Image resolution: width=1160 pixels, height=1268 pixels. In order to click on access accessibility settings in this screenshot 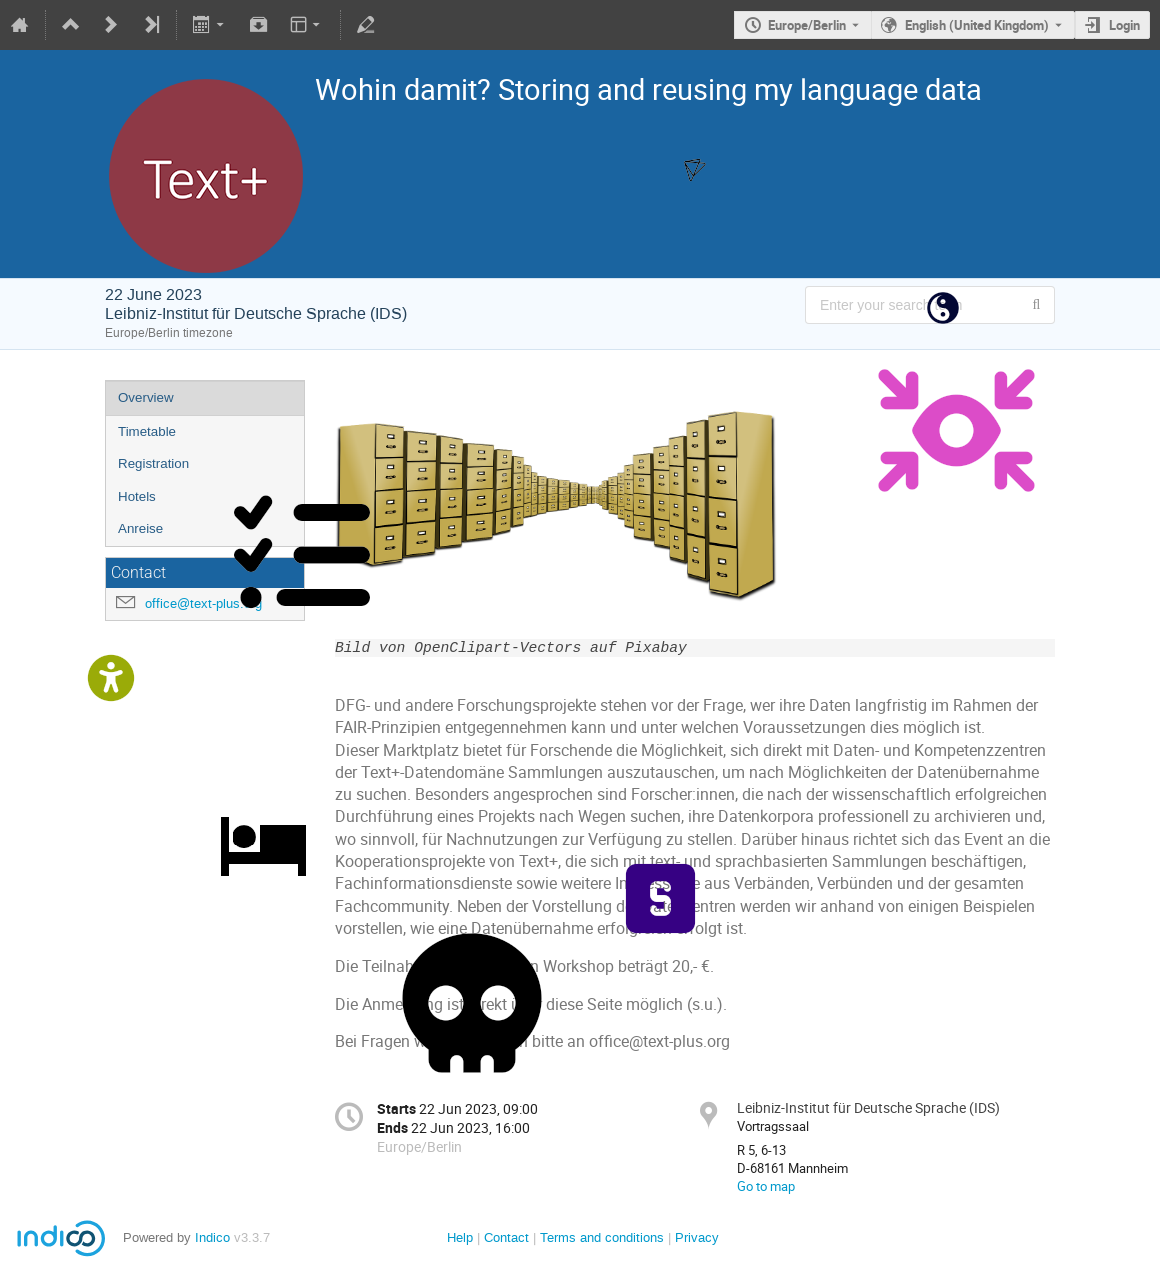, I will do `click(111, 678)`.